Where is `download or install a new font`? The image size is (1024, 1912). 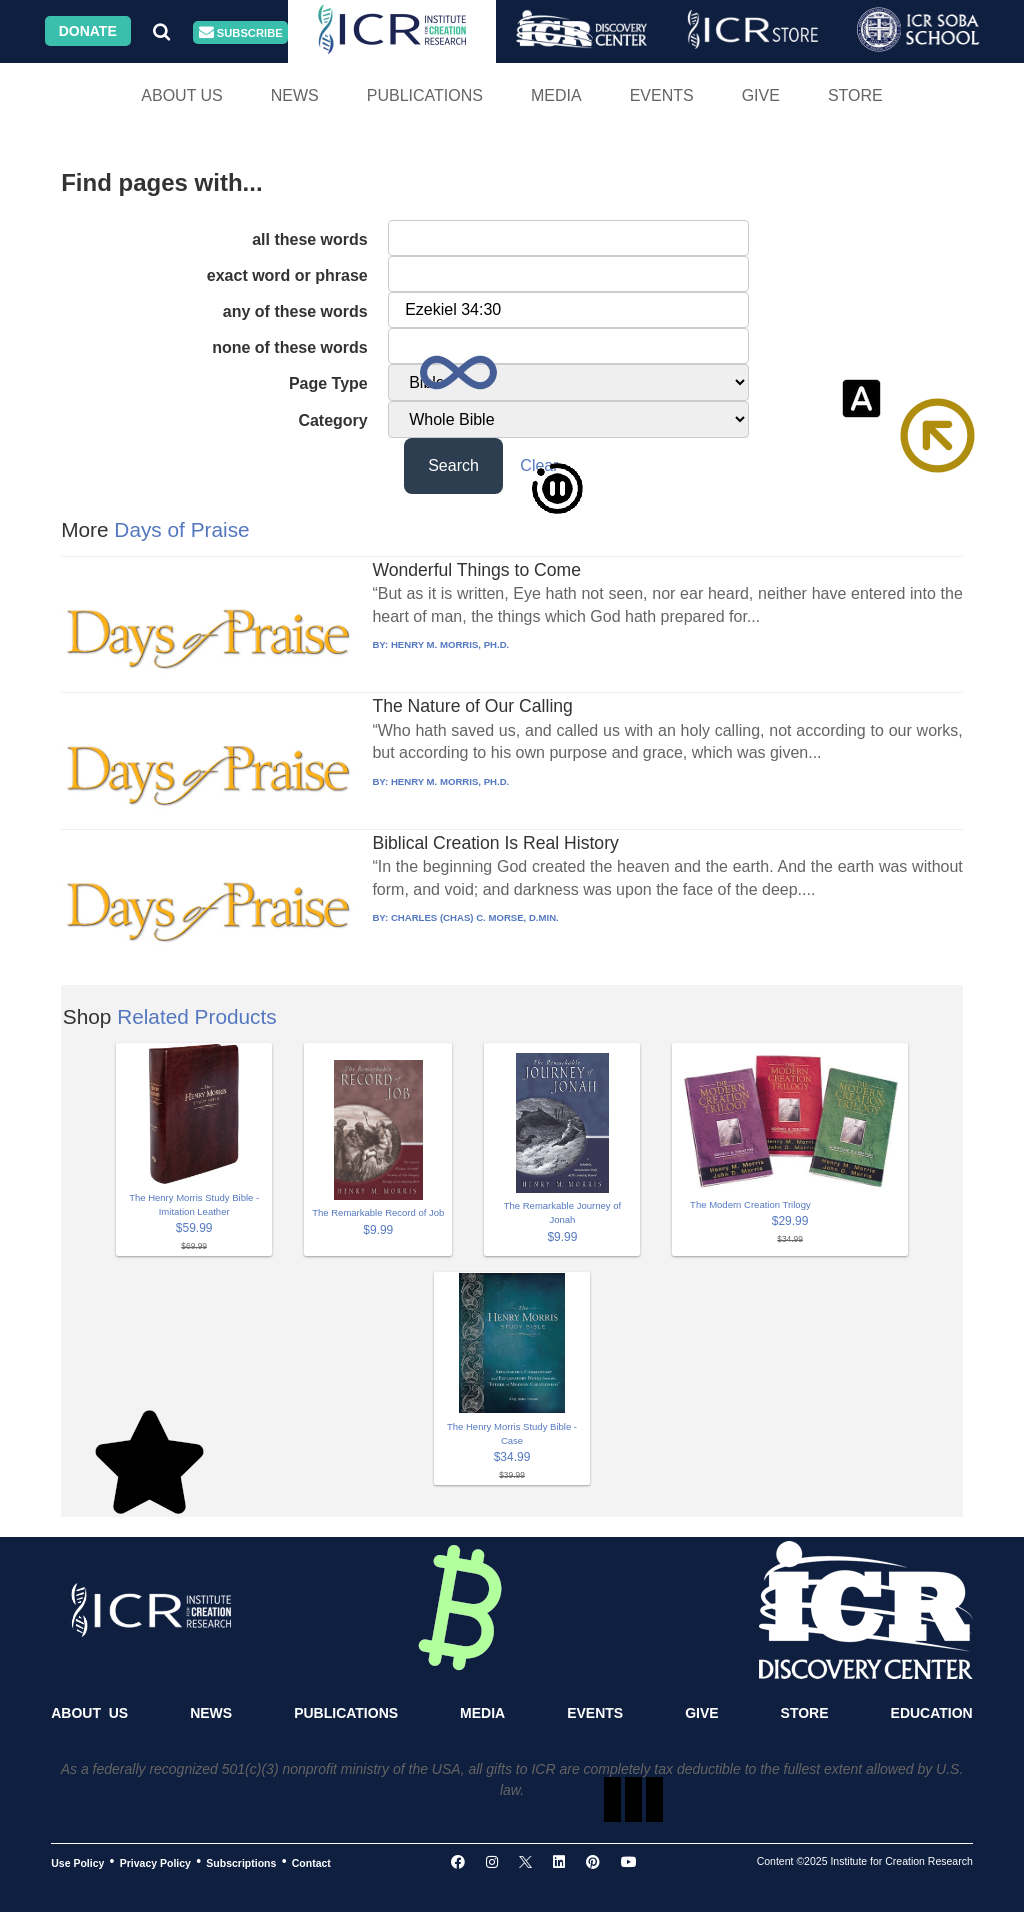
download or install a new font is located at coordinates (861, 398).